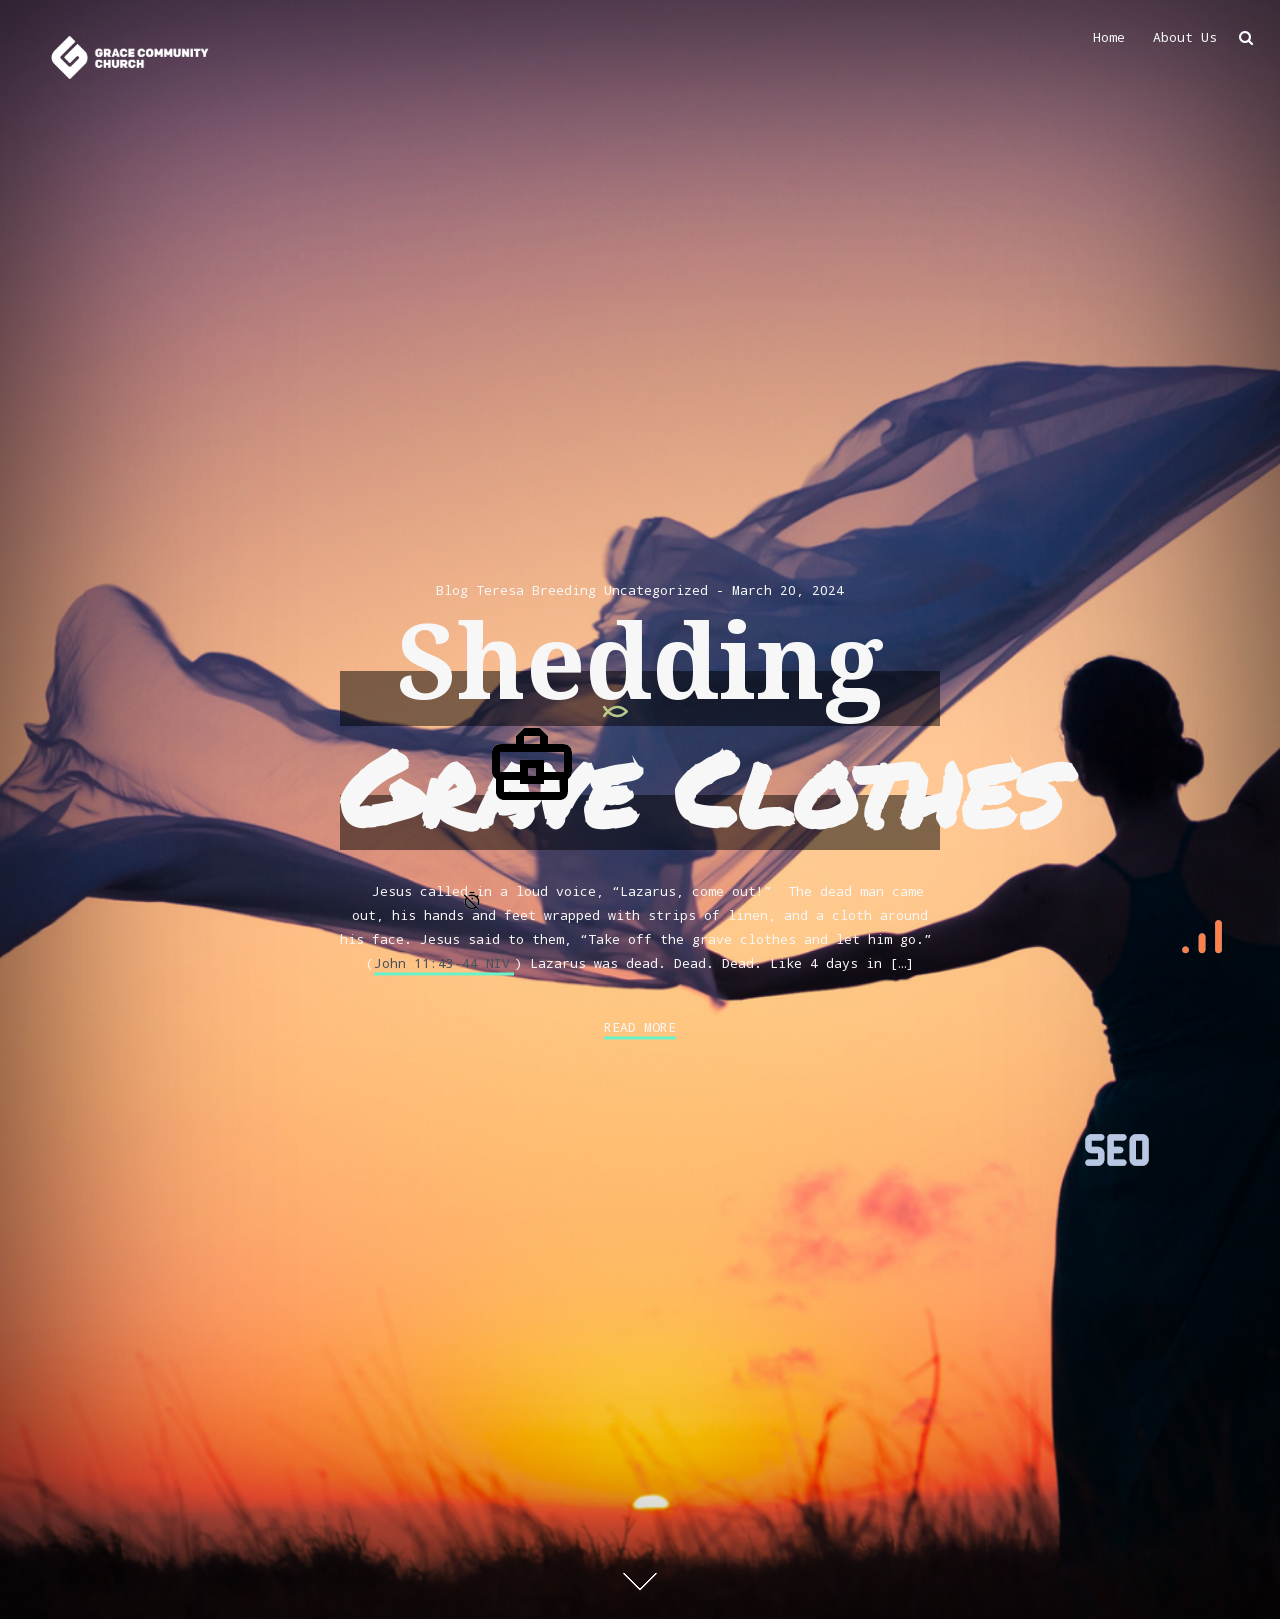 Image resolution: width=1280 pixels, height=1619 pixels. Describe the element at coordinates (532, 764) in the screenshot. I see `access work or business-related features` at that location.